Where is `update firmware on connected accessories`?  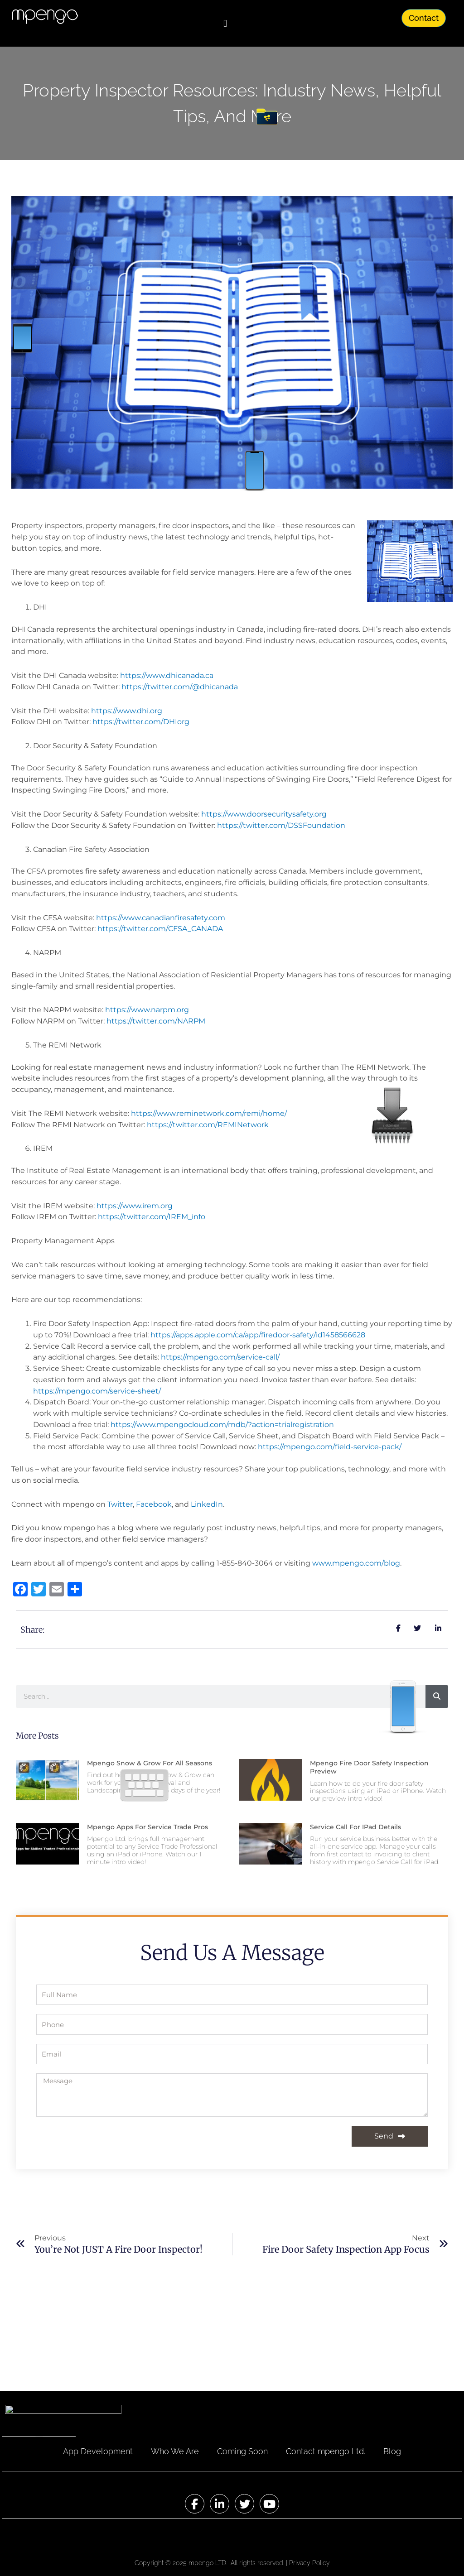
update firmware on connected accessories is located at coordinates (392, 1115).